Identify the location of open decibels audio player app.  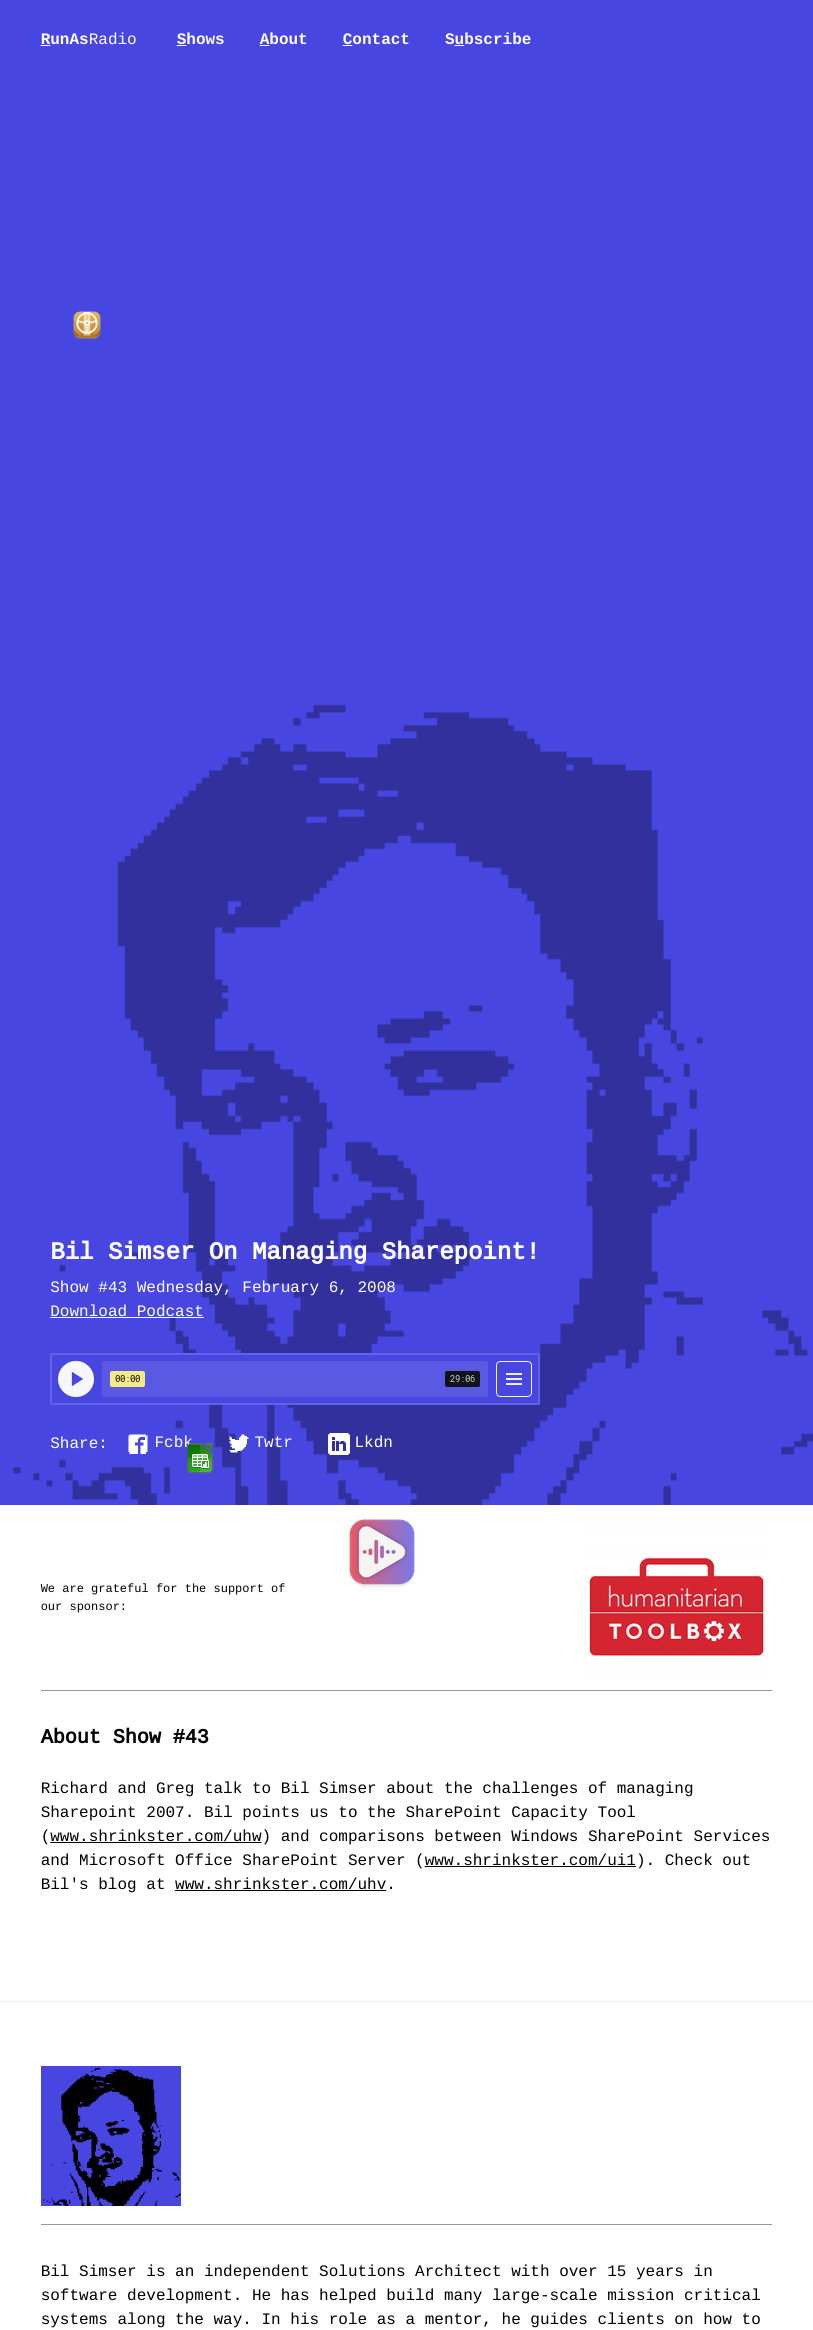
(382, 1552).